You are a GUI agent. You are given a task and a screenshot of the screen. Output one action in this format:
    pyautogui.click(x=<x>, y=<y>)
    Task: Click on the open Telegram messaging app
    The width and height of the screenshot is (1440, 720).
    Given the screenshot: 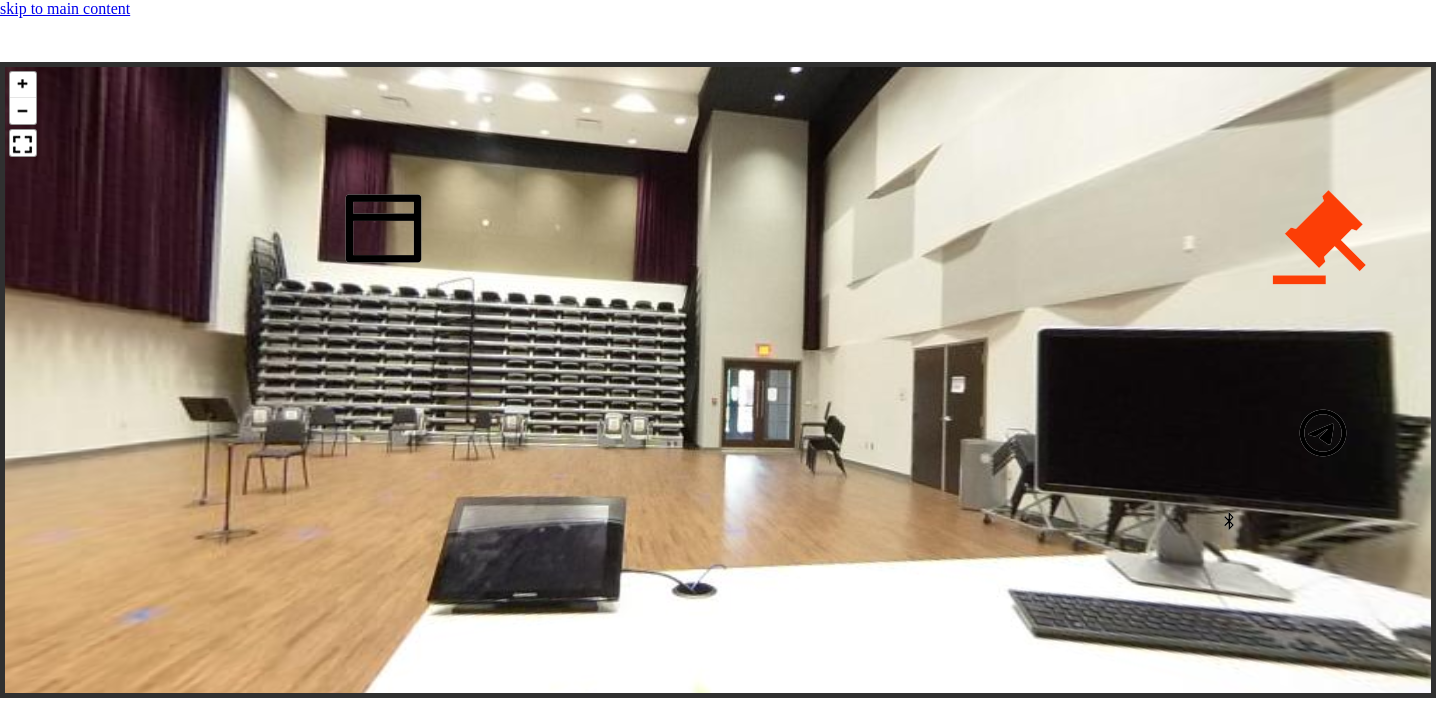 What is the action you would take?
    pyautogui.click(x=1323, y=433)
    